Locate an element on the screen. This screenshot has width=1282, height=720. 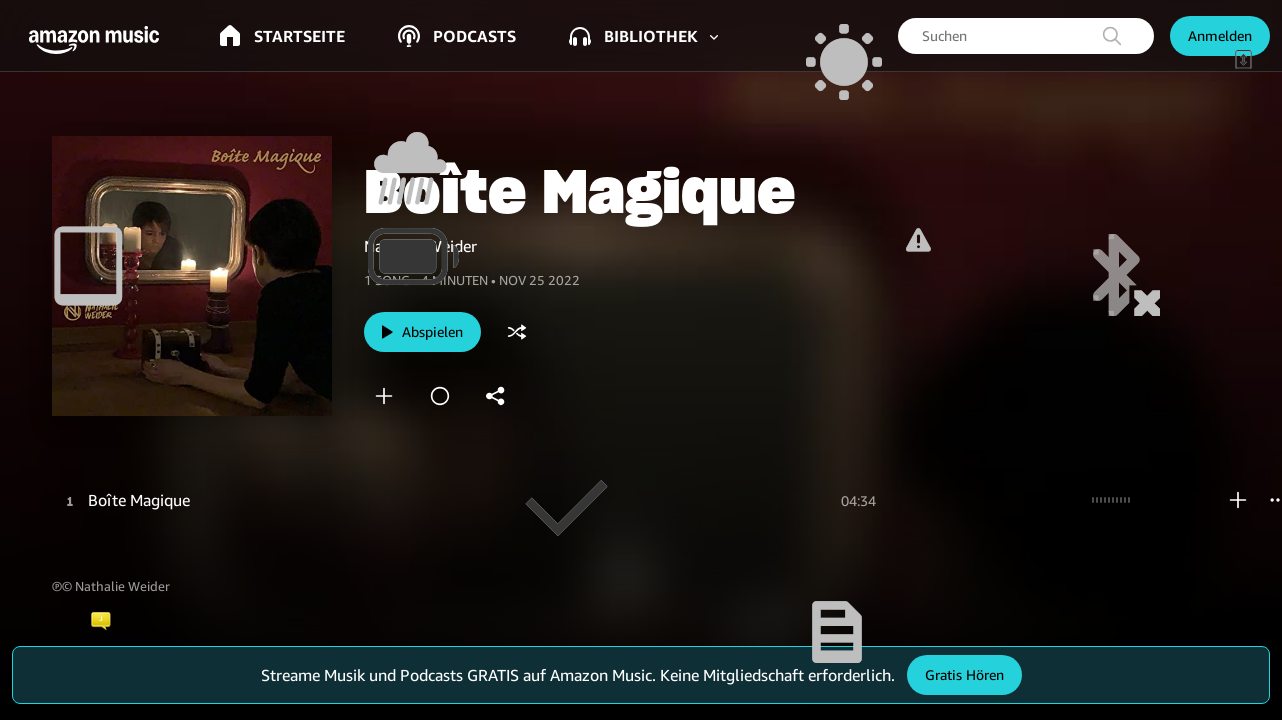
mark a task as complete is located at coordinates (566, 509).